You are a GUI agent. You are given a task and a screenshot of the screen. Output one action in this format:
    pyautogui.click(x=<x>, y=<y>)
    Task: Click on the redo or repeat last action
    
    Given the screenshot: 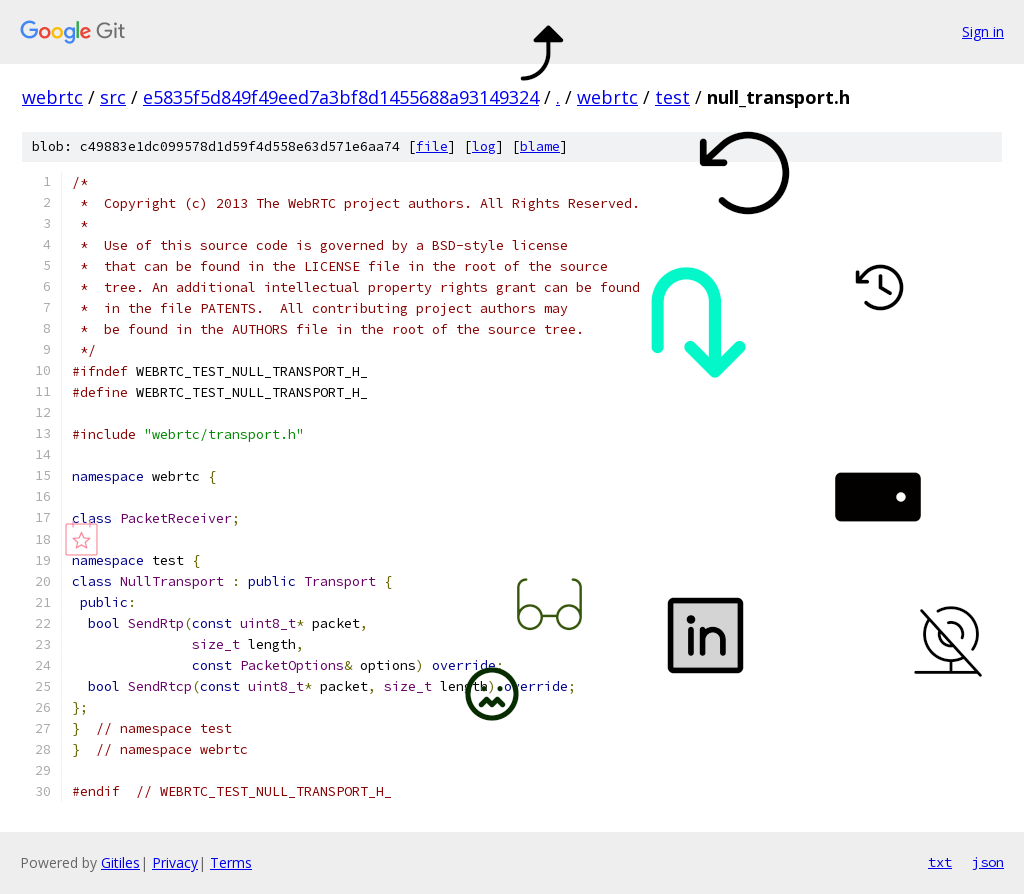 What is the action you would take?
    pyautogui.click(x=694, y=322)
    